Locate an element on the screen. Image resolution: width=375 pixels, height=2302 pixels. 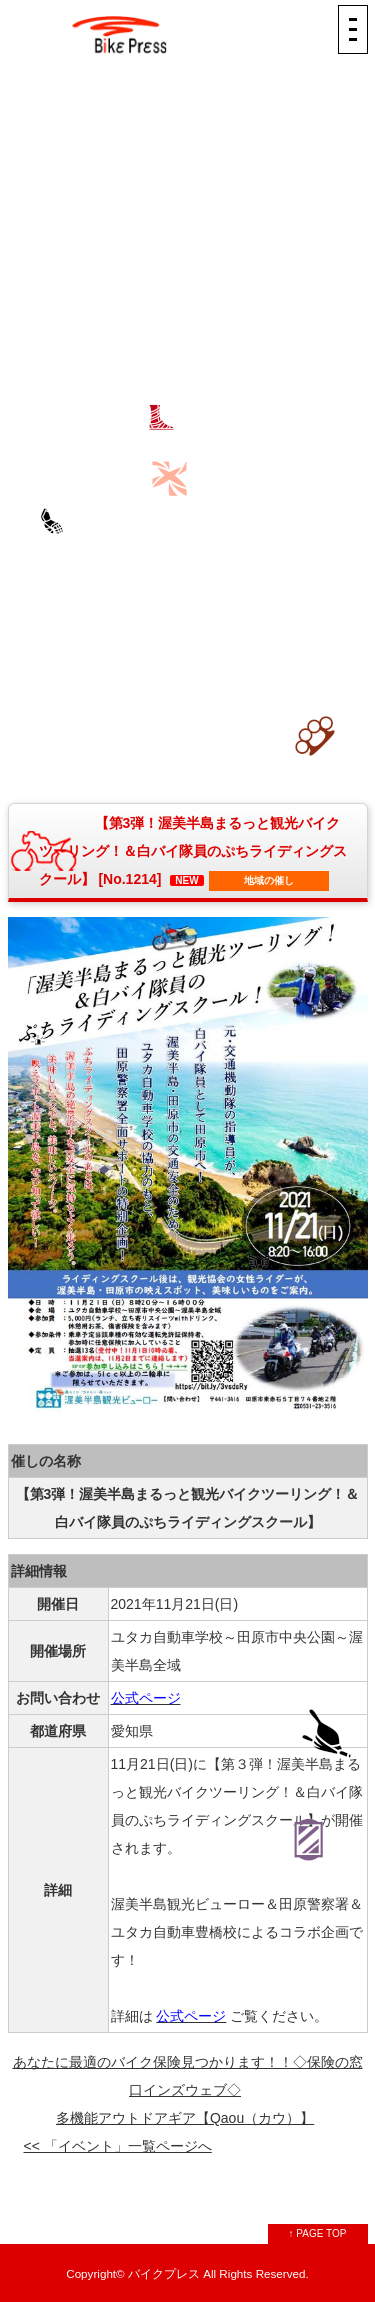
indicates an active alert or emergency notification is located at coordinates (38, 1040).